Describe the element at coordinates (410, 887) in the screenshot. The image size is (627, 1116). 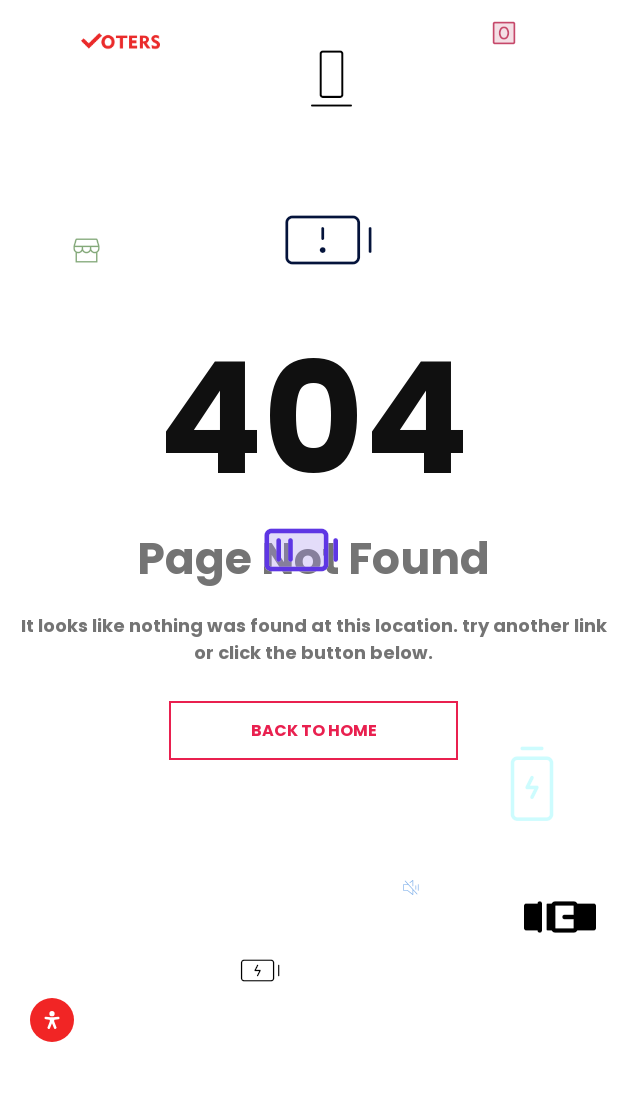
I see `mute audio or sound` at that location.